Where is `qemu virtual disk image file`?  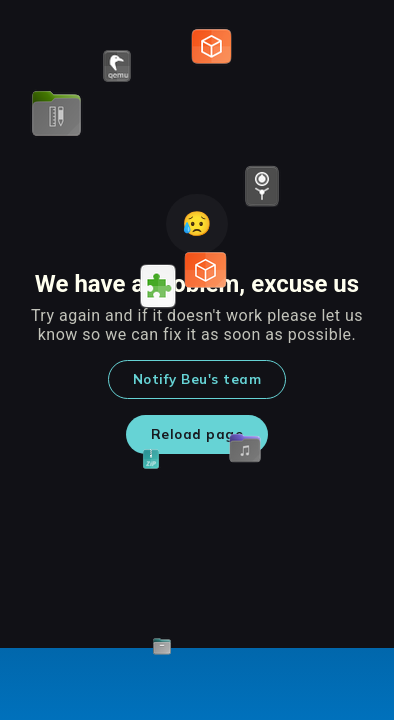 qemu virtual disk image file is located at coordinates (117, 66).